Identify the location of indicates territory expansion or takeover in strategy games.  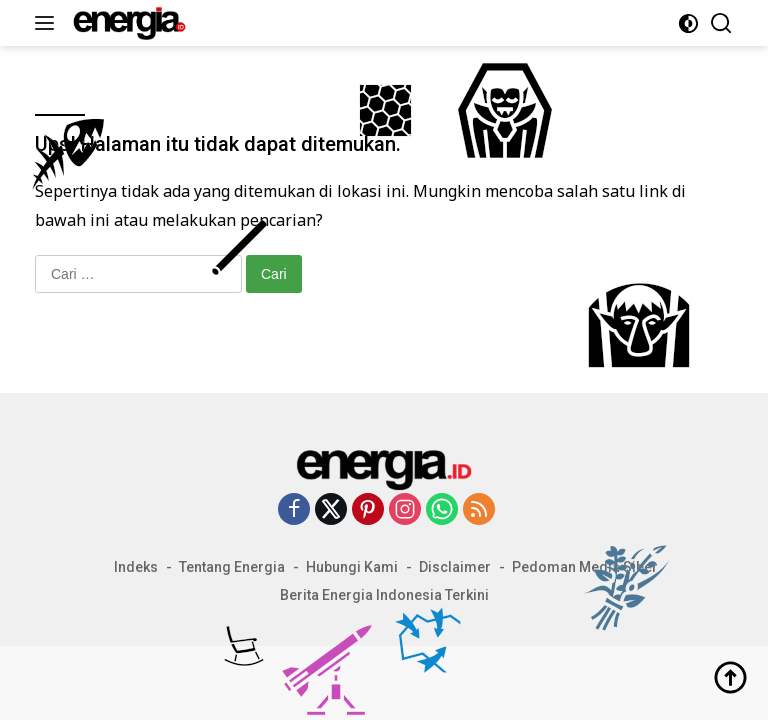
(427, 639).